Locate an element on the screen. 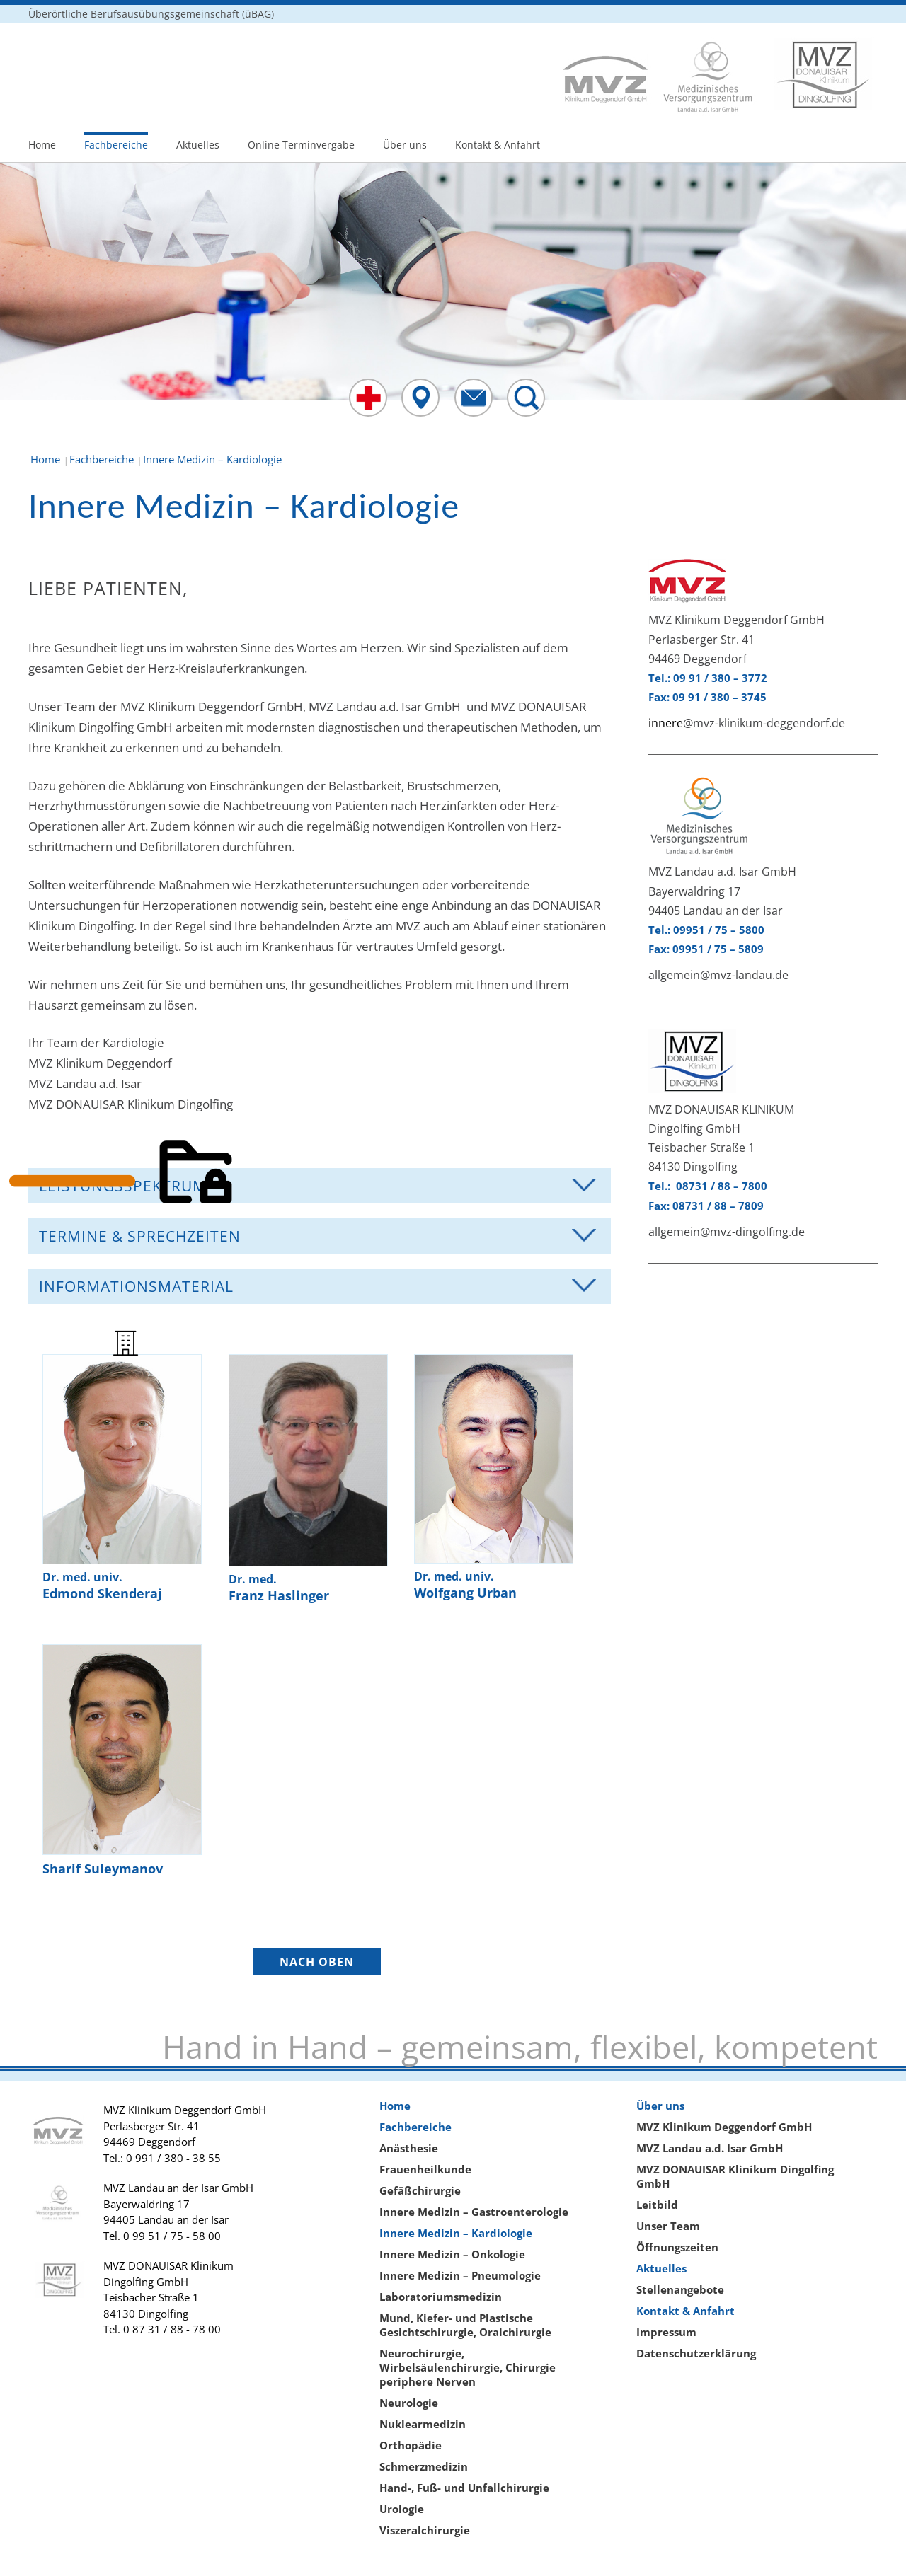  access a password-protected folder is located at coordinates (195, 1172).